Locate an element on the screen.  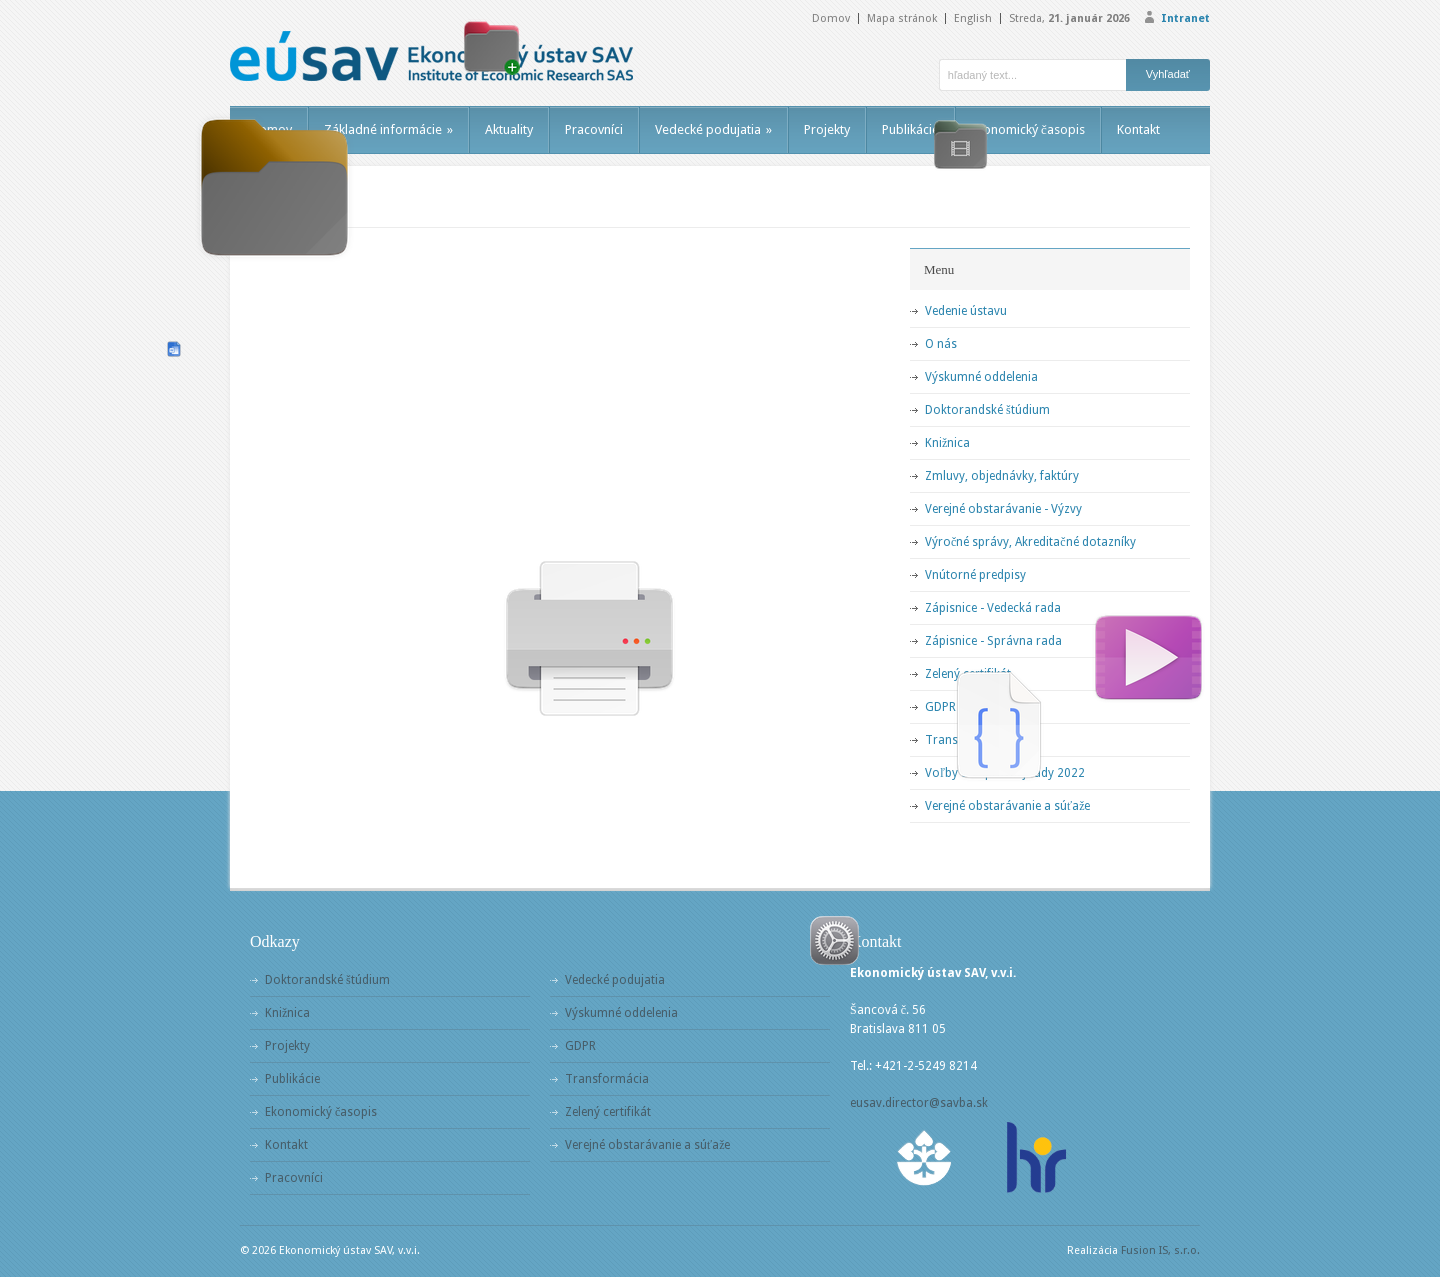
create a new folder is located at coordinates (491, 46).